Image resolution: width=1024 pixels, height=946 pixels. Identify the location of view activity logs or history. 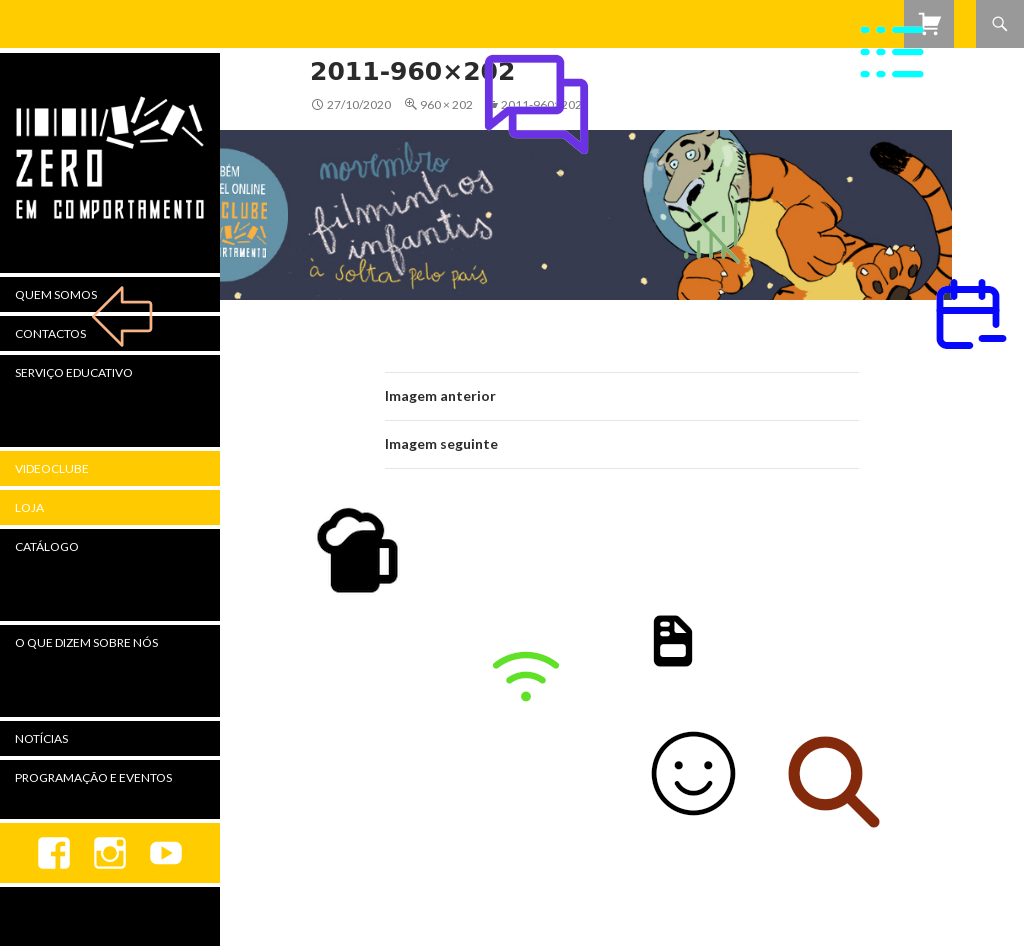
(892, 52).